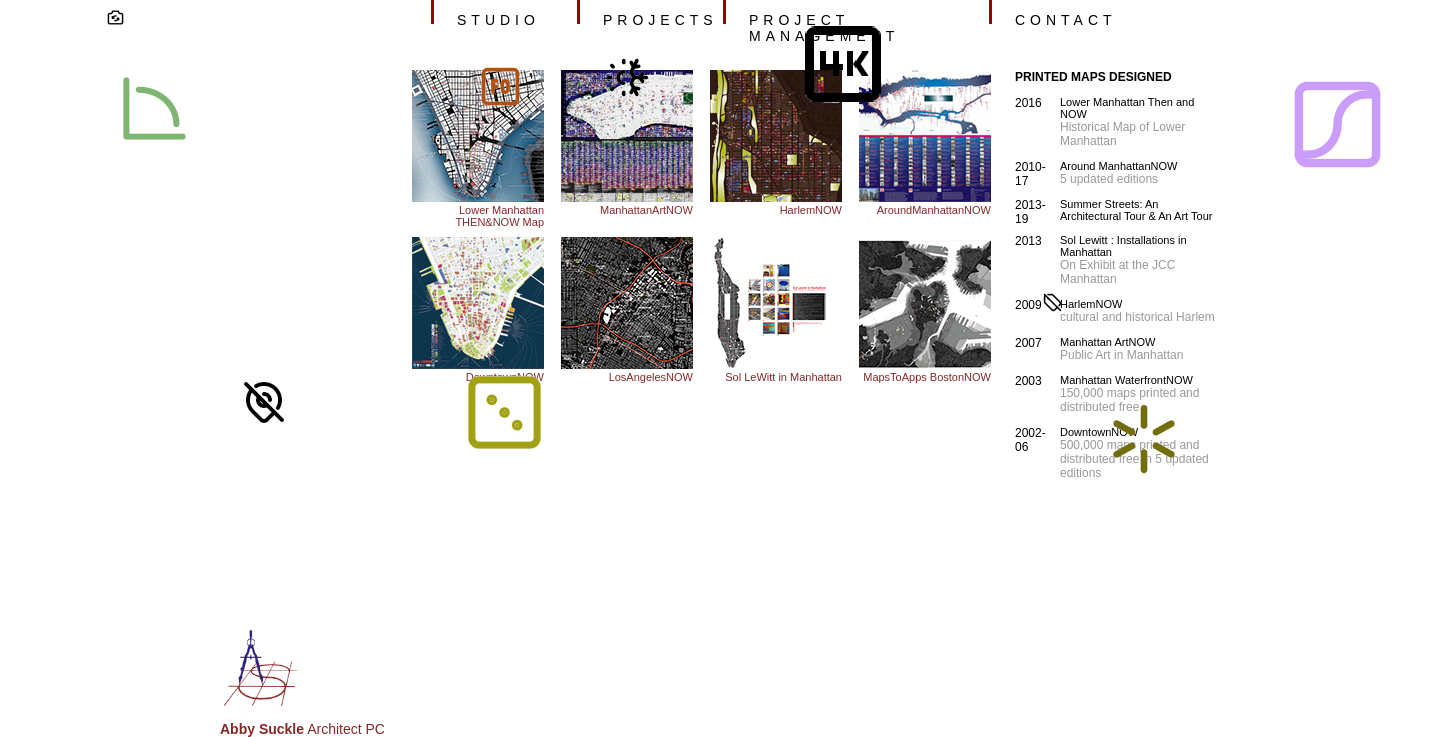  I want to click on switch to 4k video resolution, so click(843, 64).